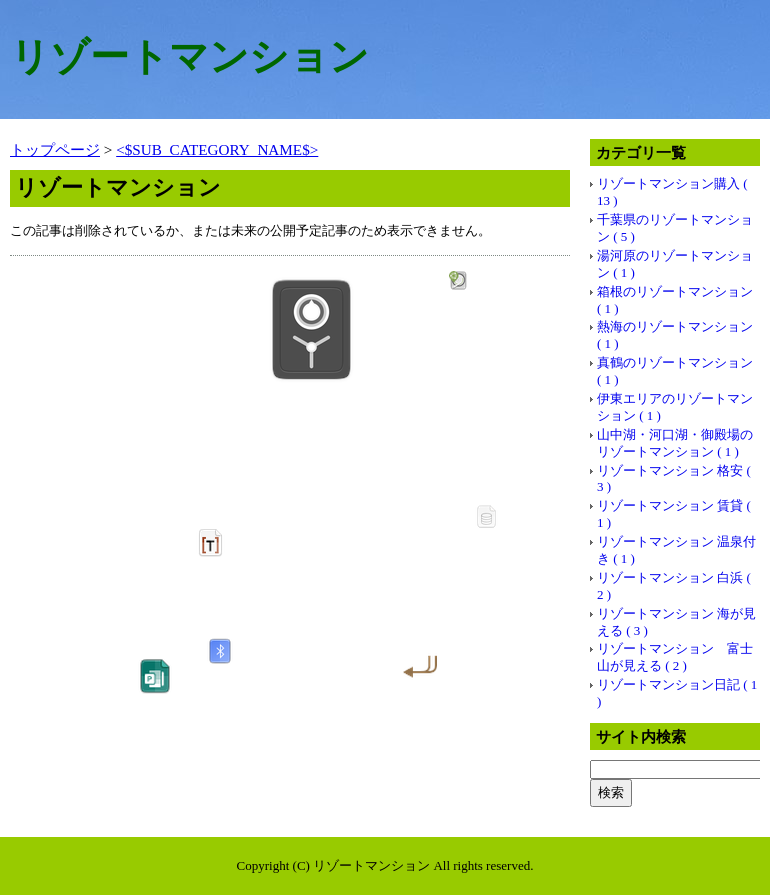 The height and width of the screenshot is (895, 770). I want to click on archive selected email messages, so click(311, 329).